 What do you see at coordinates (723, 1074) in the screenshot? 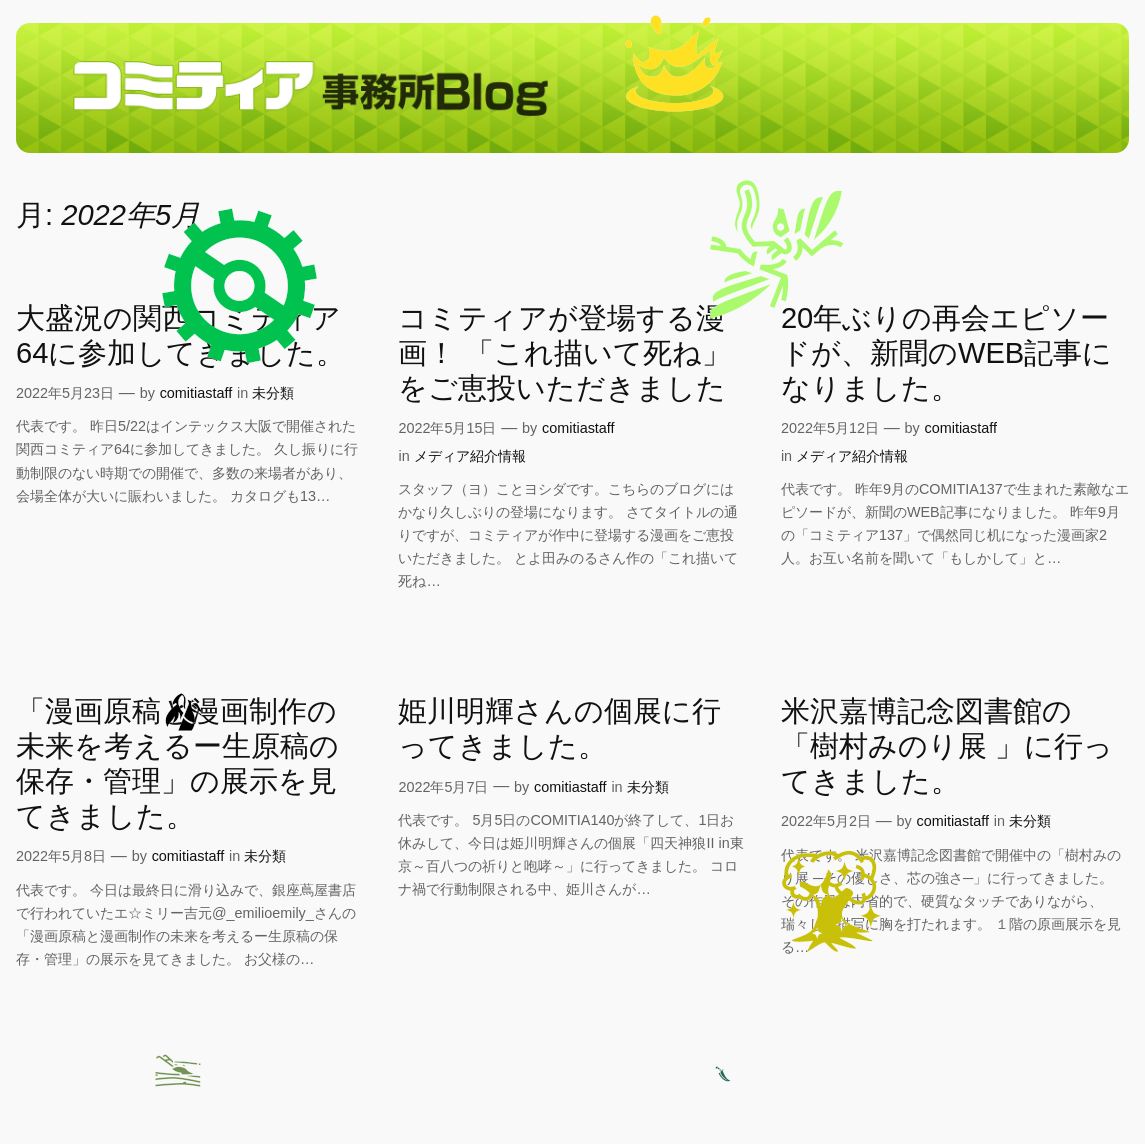
I see `equip a dagger or knife weapon` at bounding box center [723, 1074].